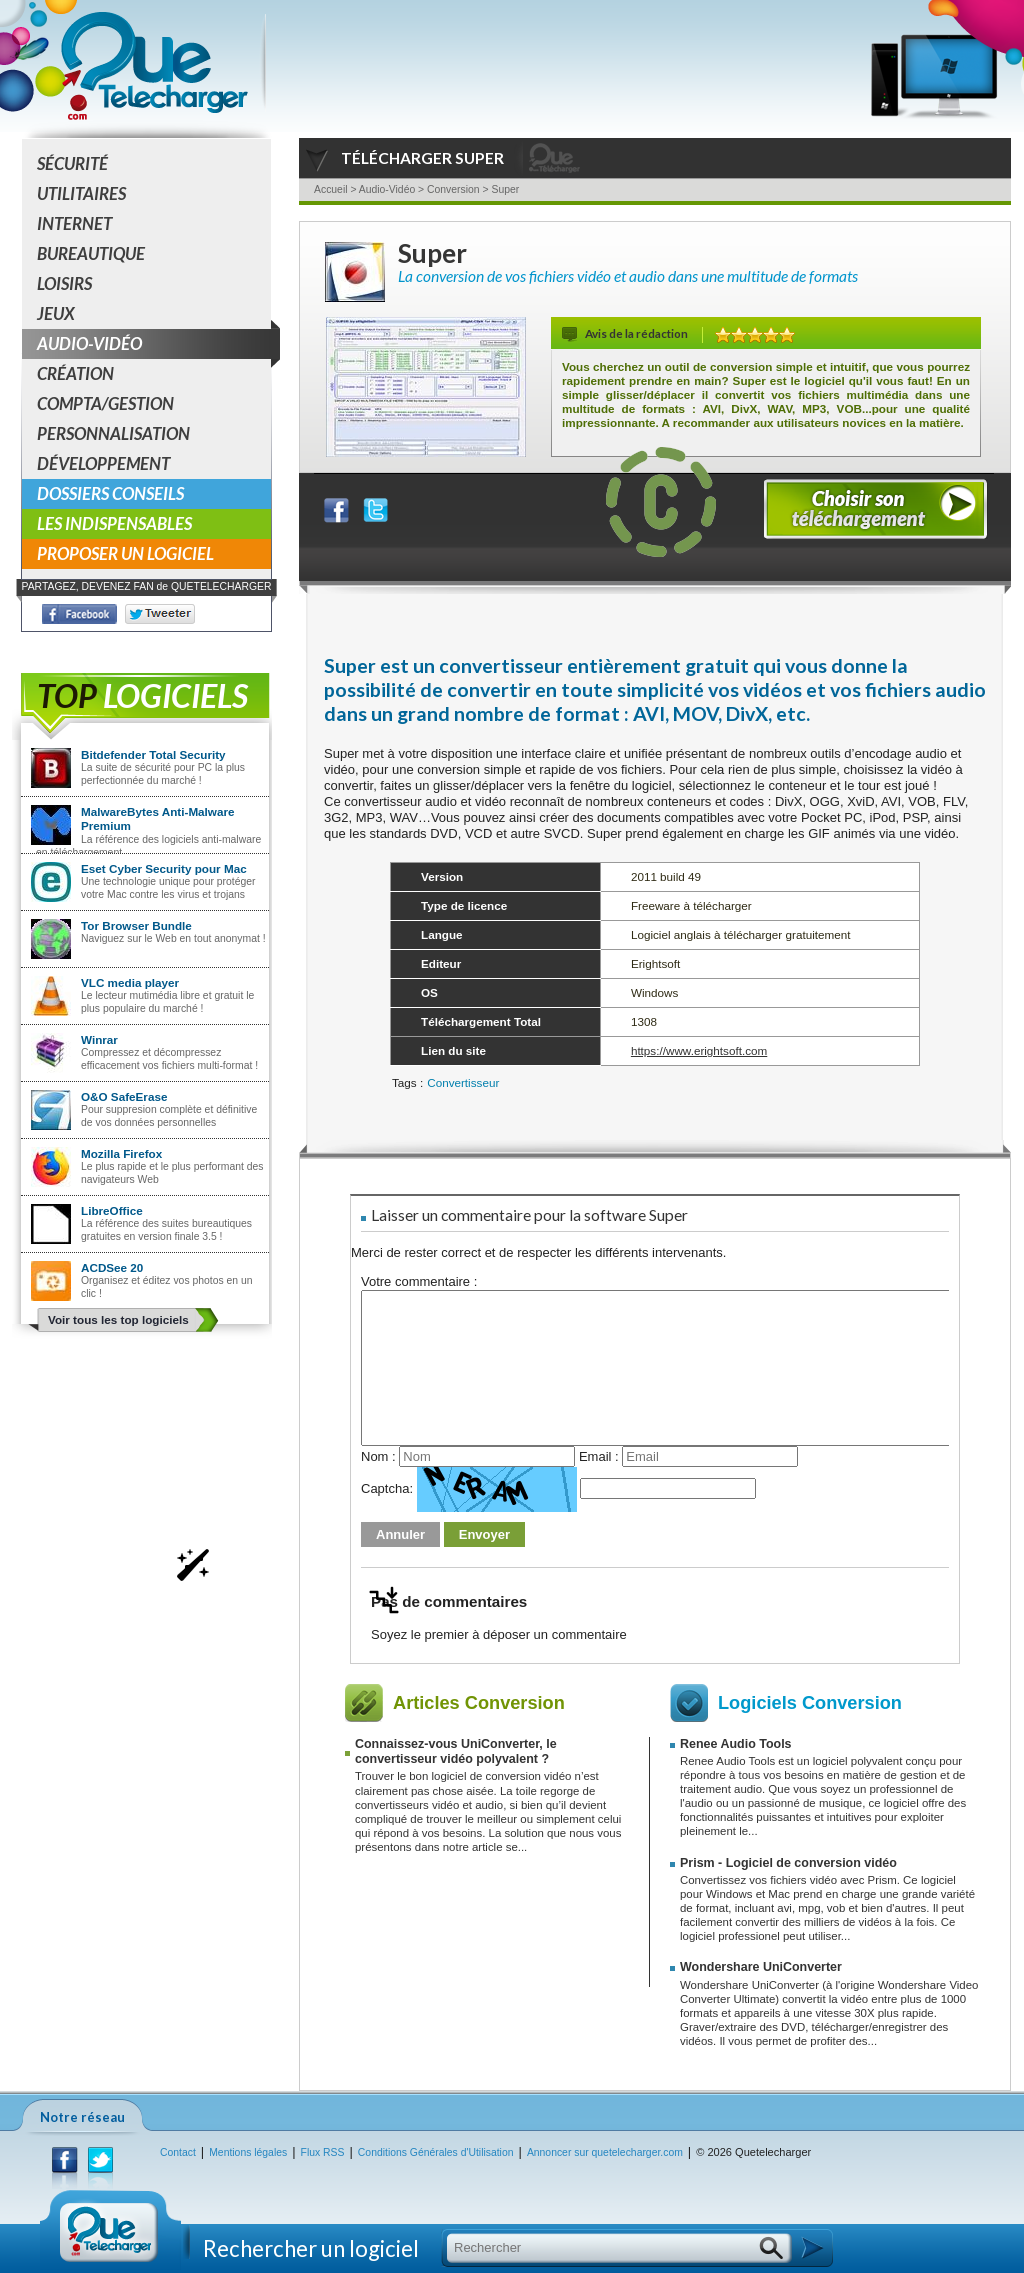 The height and width of the screenshot is (2273, 1024). Describe the element at coordinates (661, 502) in the screenshot. I see `indicates copyright or content protection status` at that location.